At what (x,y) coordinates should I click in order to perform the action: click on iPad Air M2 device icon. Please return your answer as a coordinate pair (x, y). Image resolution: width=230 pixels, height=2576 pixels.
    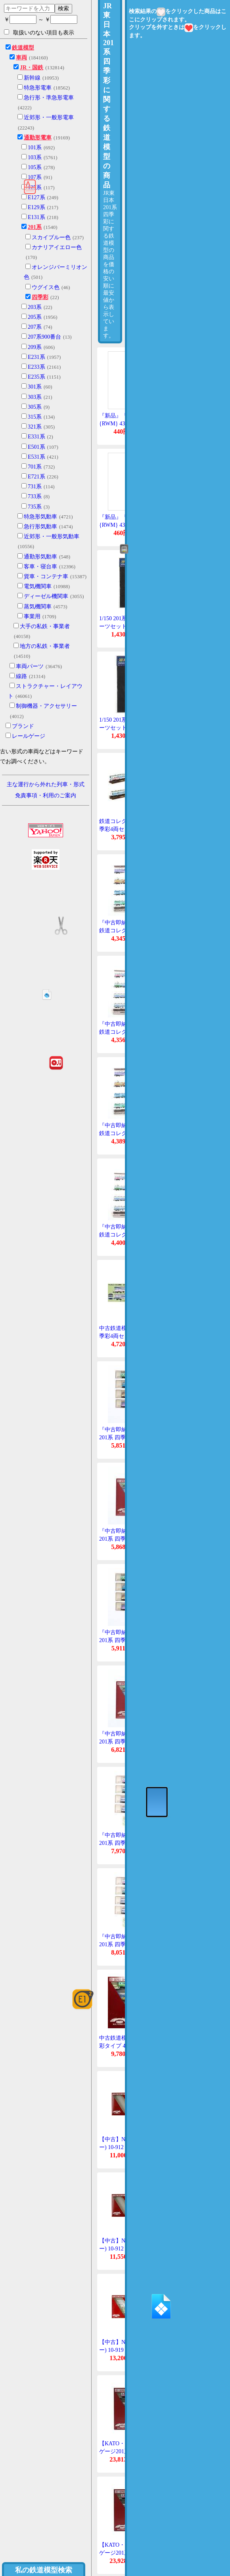
    Looking at the image, I should click on (157, 1802).